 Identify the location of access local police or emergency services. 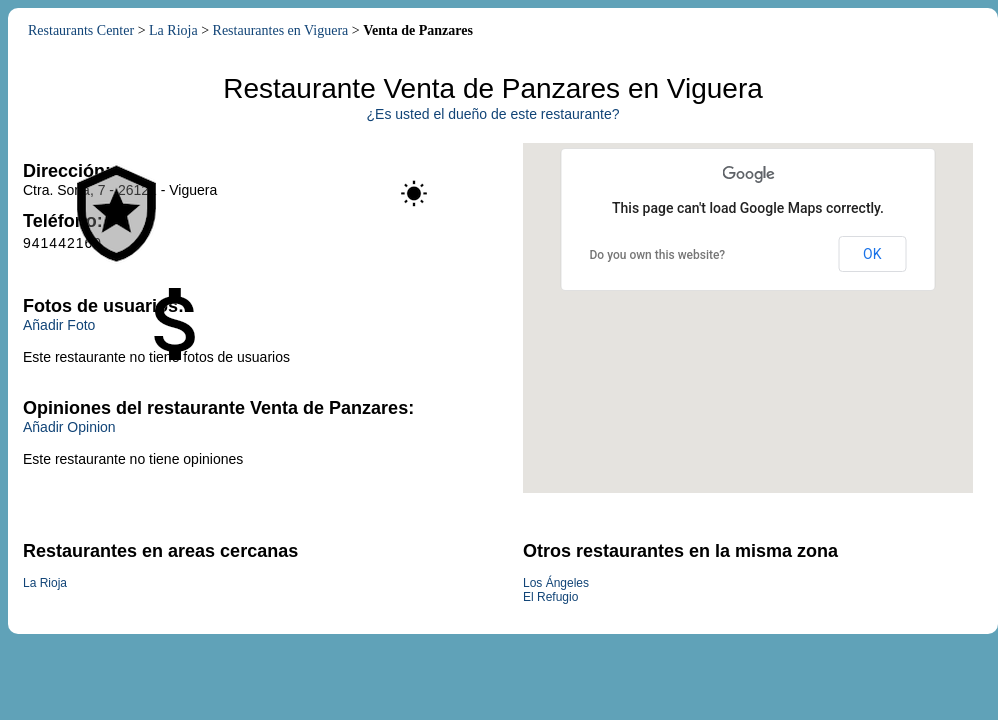
(116, 213).